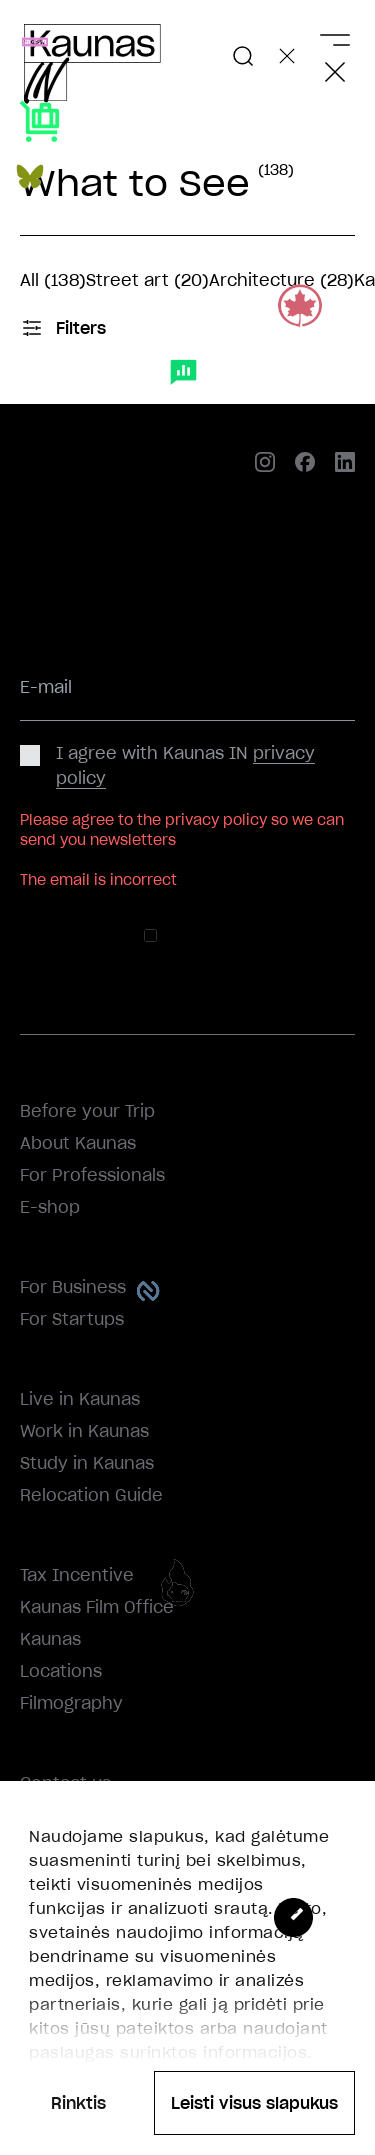  What do you see at coordinates (30, 176) in the screenshot?
I see `open the Bluesky app` at bounding box center [30, 176].